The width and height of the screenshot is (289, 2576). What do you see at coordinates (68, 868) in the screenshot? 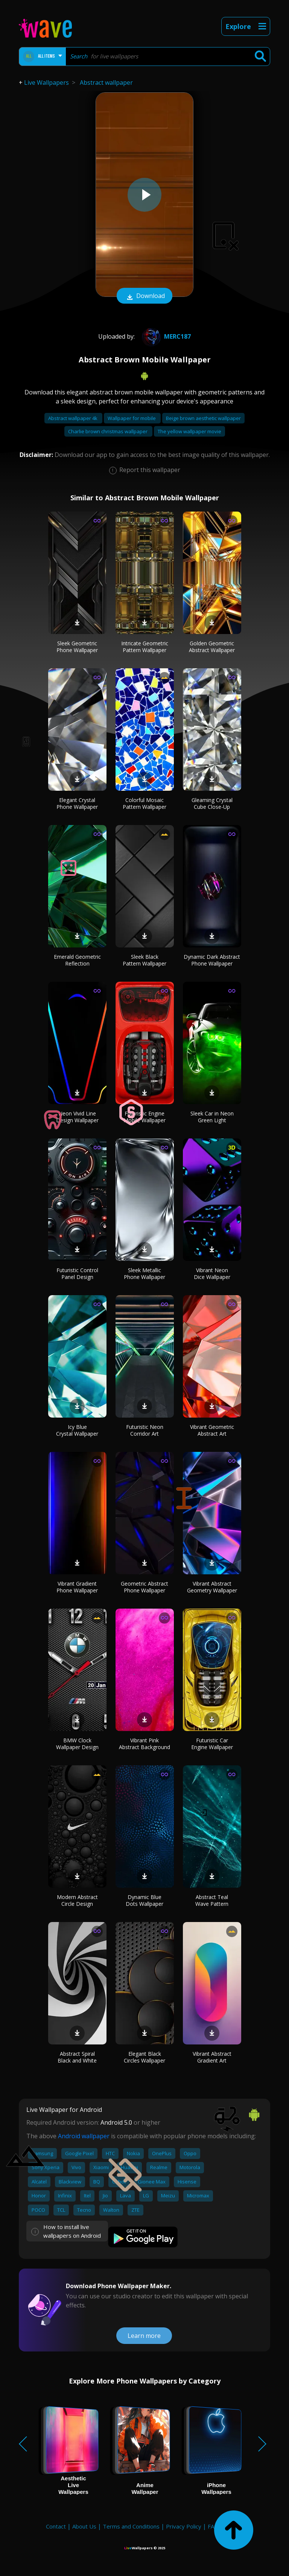
I see `roll the dice or generate a random result` at bounding box center [68, 868].